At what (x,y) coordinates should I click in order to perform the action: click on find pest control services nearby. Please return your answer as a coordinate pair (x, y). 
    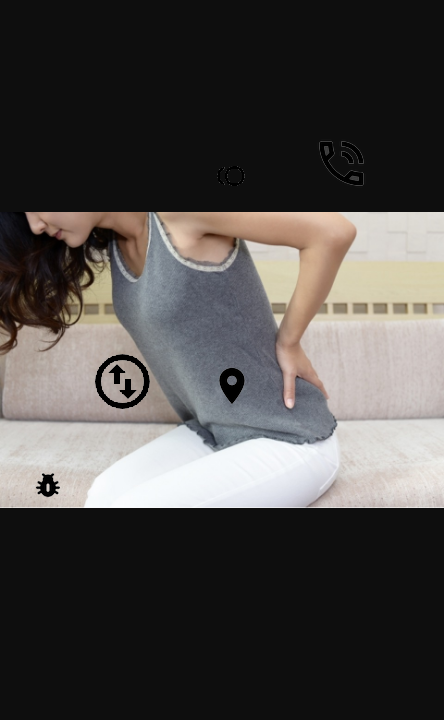
    Looking at the image, I should click on (48, 485).